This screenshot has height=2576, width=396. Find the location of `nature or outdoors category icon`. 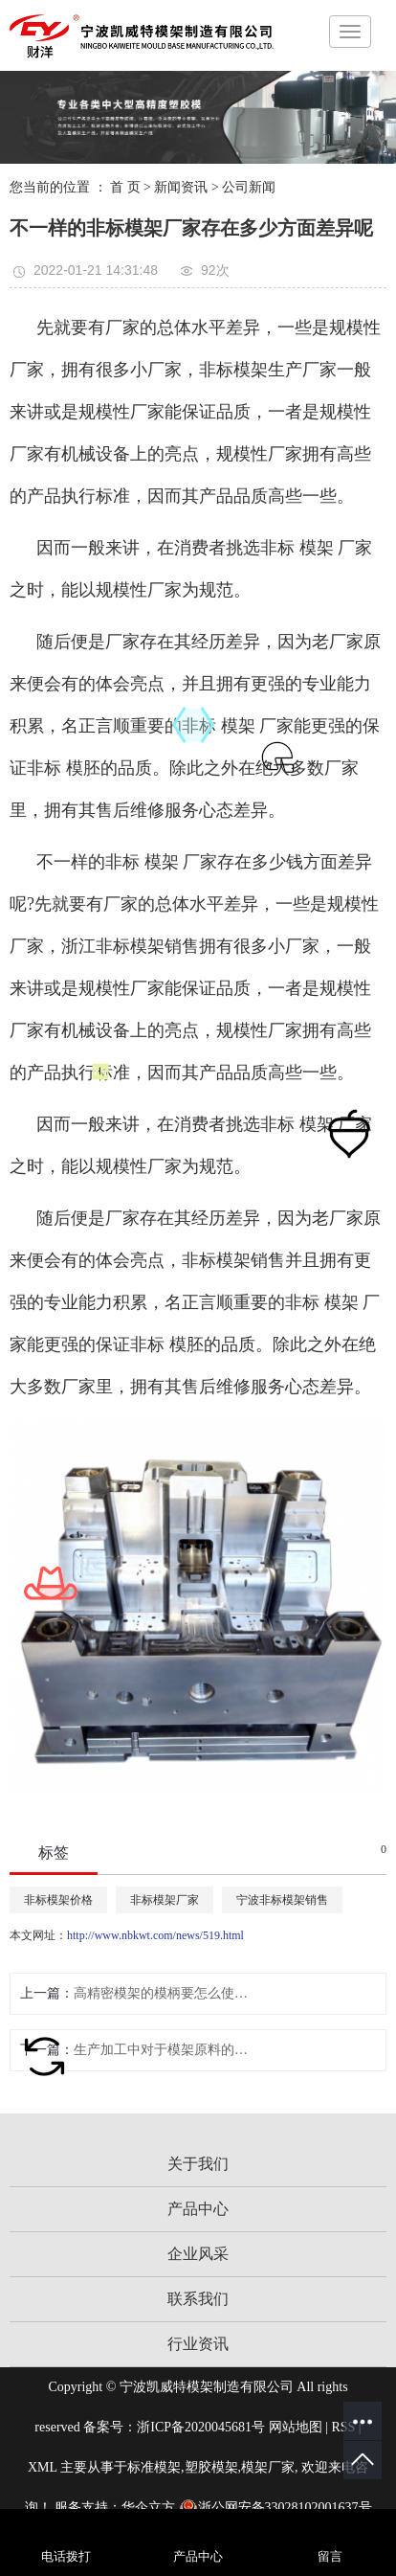

nature or outdoors category icon is located at coordinates (349, 1134).